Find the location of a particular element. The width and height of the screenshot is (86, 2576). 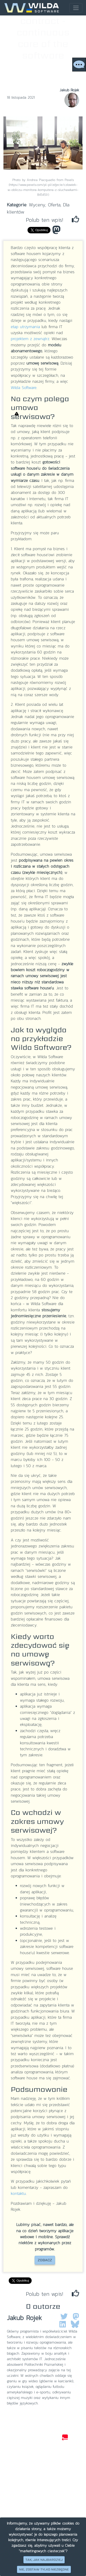

auto-fit content to the left edge is located at coordinates (65, 2437).